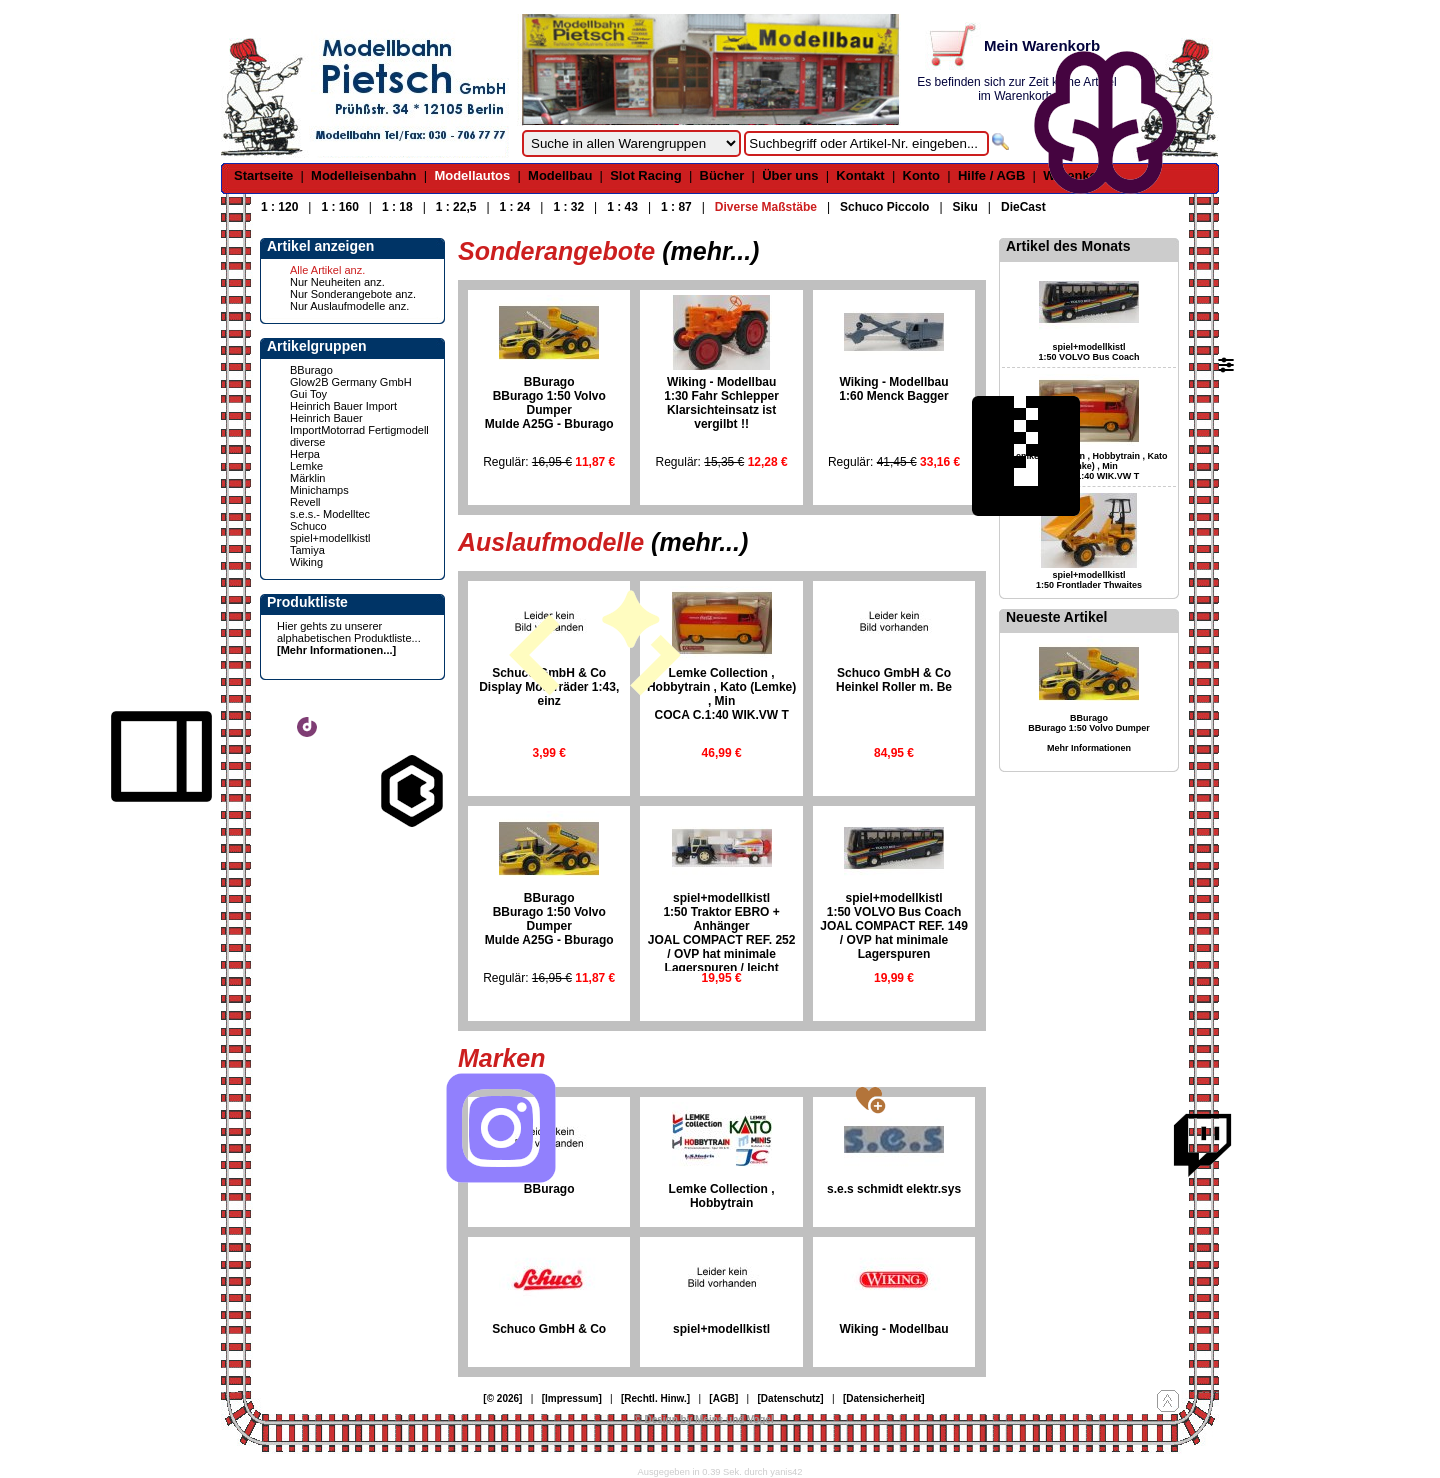 The height and width of the screenshot is (1478, 1440). What do you see at coordinates (1105, 122) in the screenshot?
I see `access cognitive or AI-powered features` at bounding box center [1105, 122].